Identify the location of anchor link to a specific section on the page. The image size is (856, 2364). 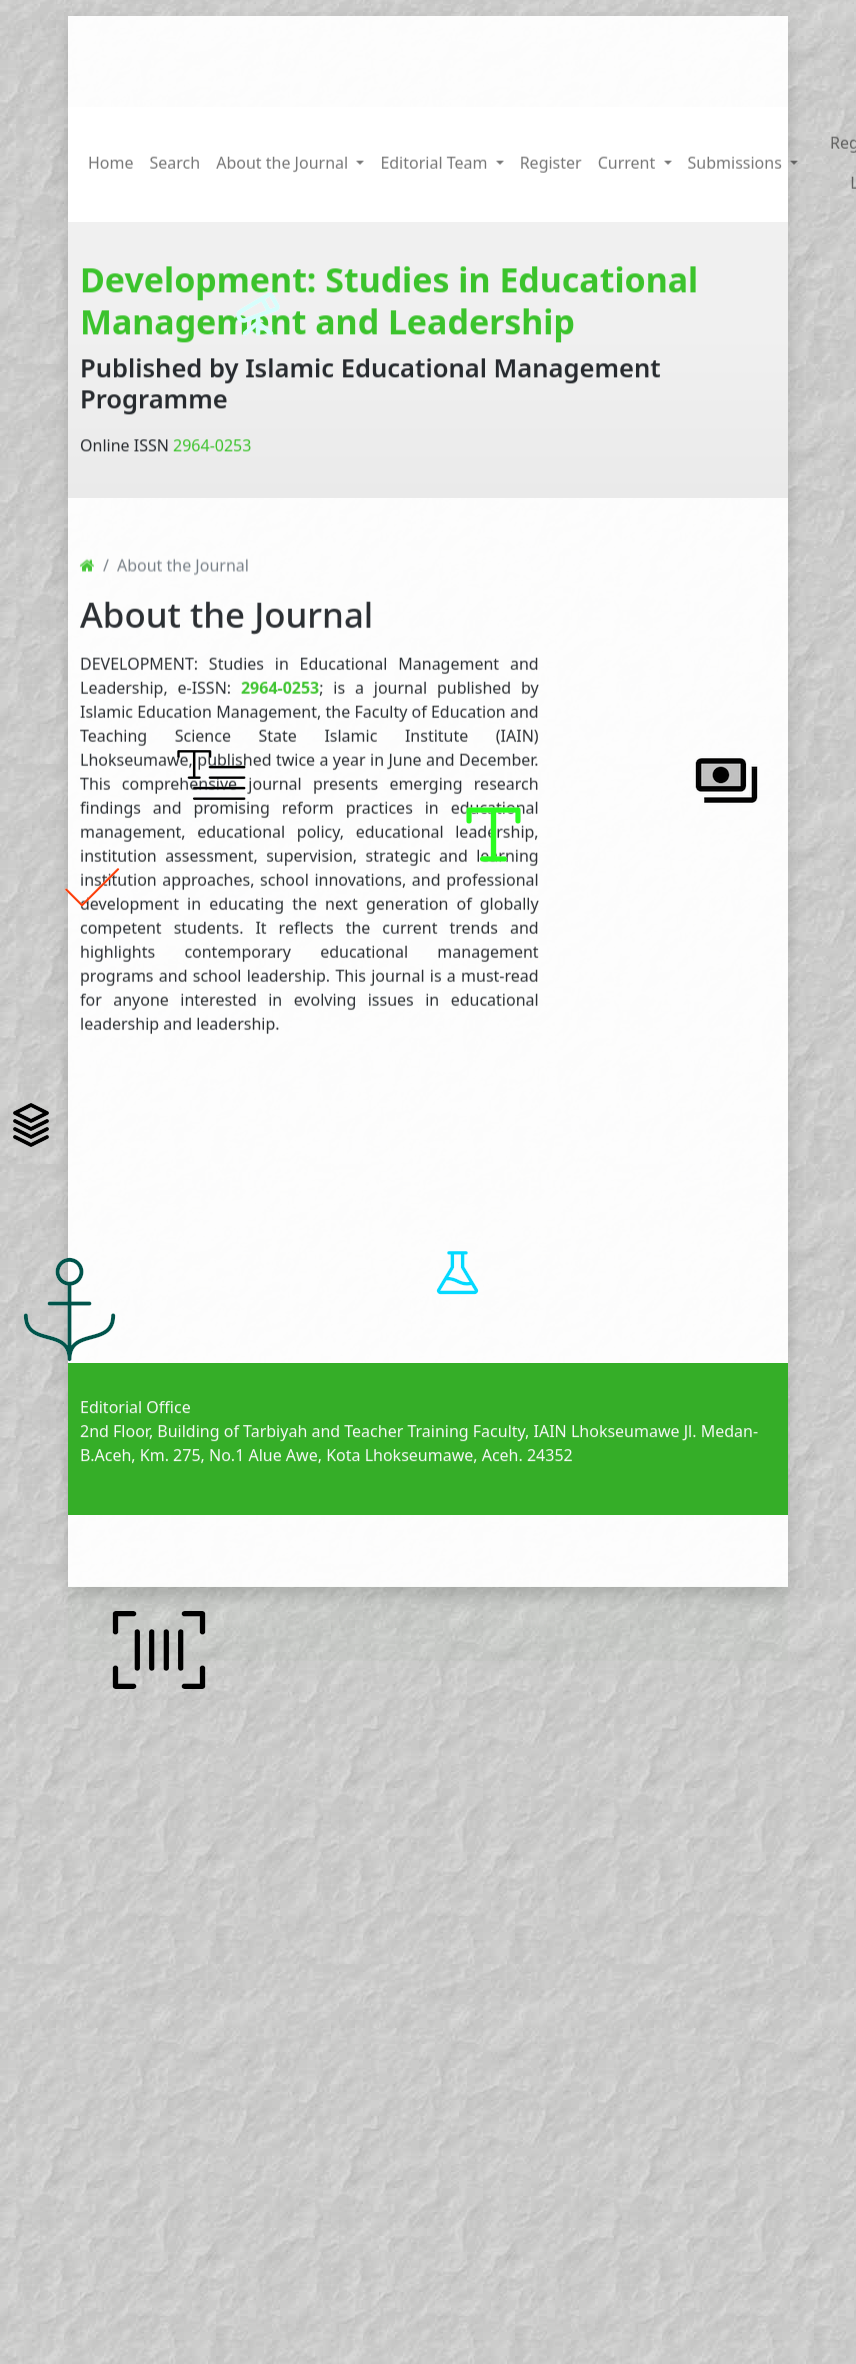
(69, 1307).